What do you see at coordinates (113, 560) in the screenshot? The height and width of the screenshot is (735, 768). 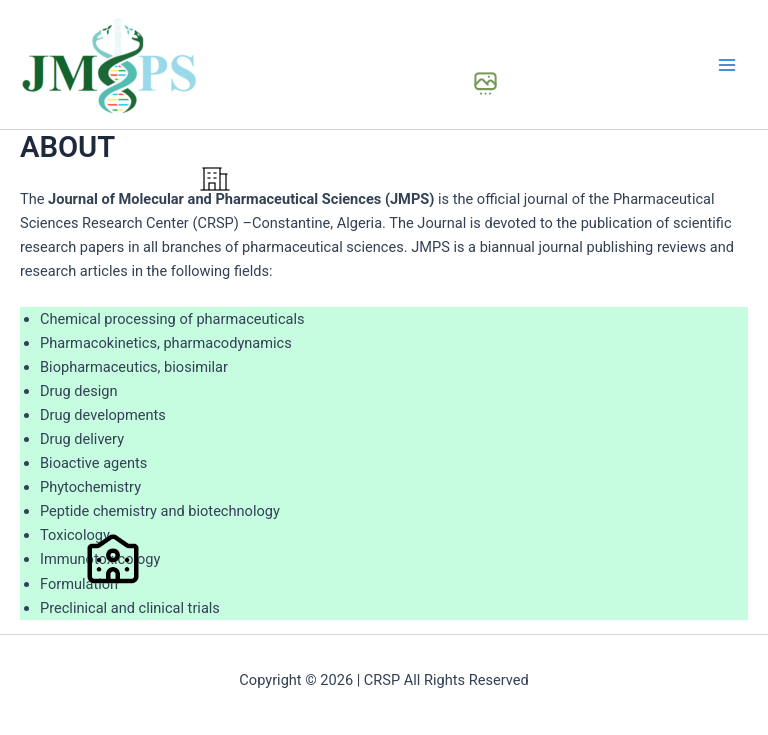 I see `access educational institution or campus information` at bounding box center [113, 560].